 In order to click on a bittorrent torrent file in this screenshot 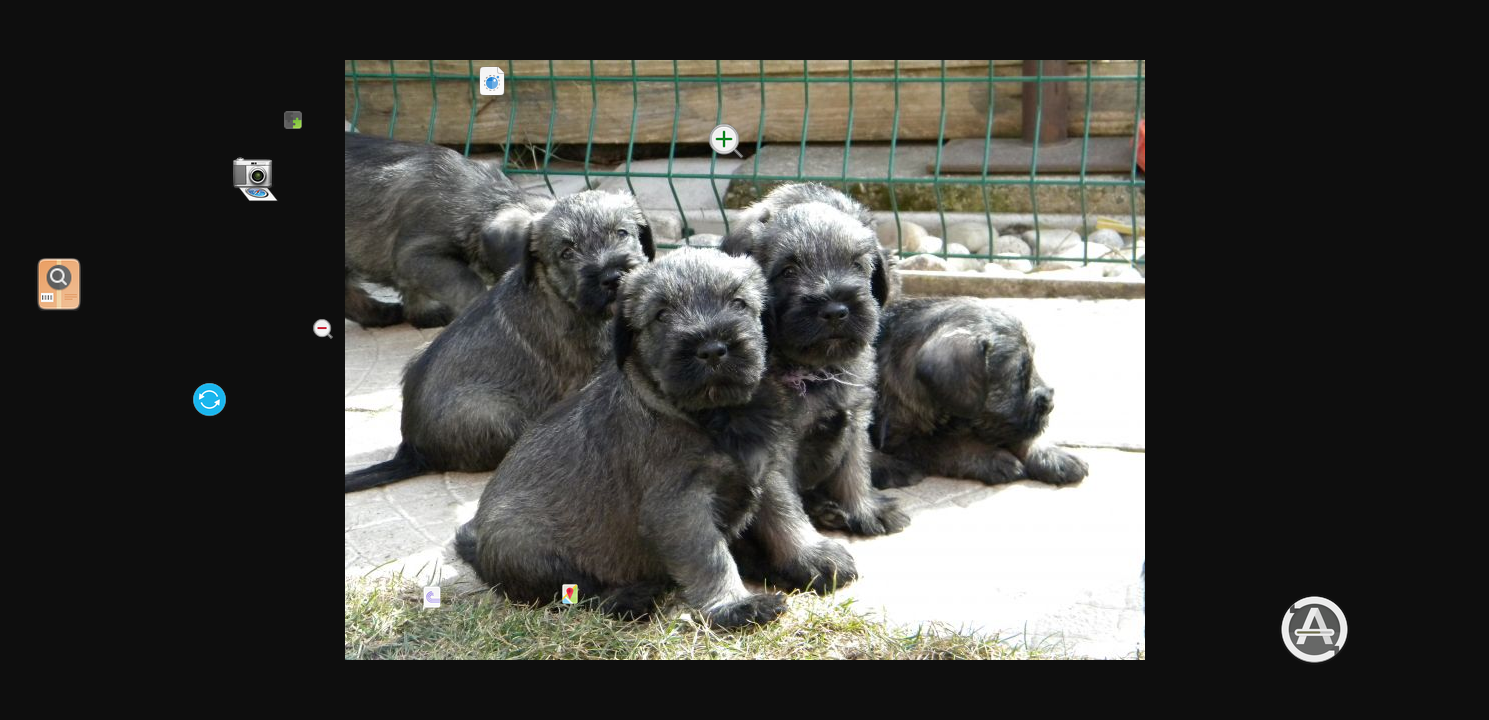, I will do `click(432, 597)`.